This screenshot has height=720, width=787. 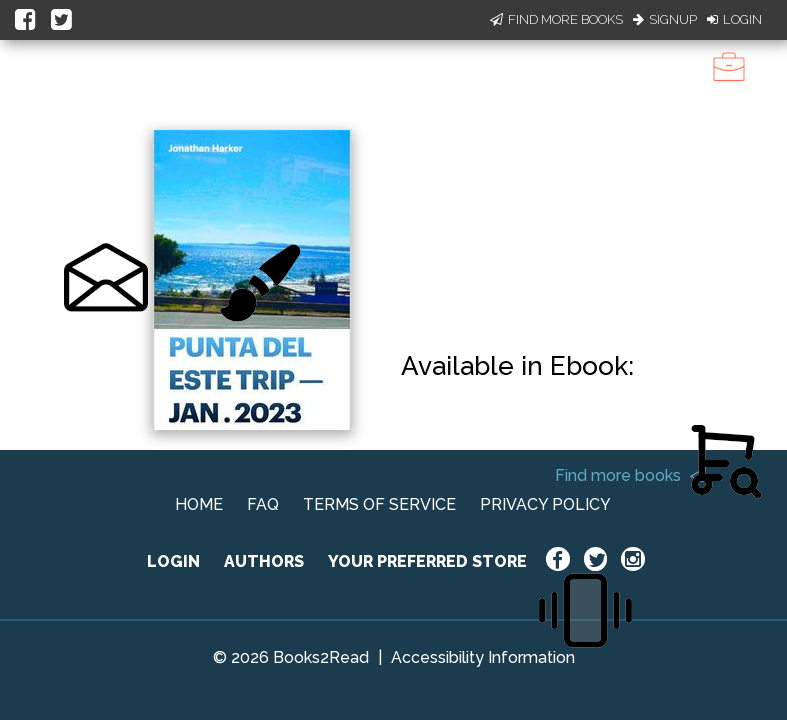 I want to click on toggle vibration mode on your device, so click(x=585, y=610).